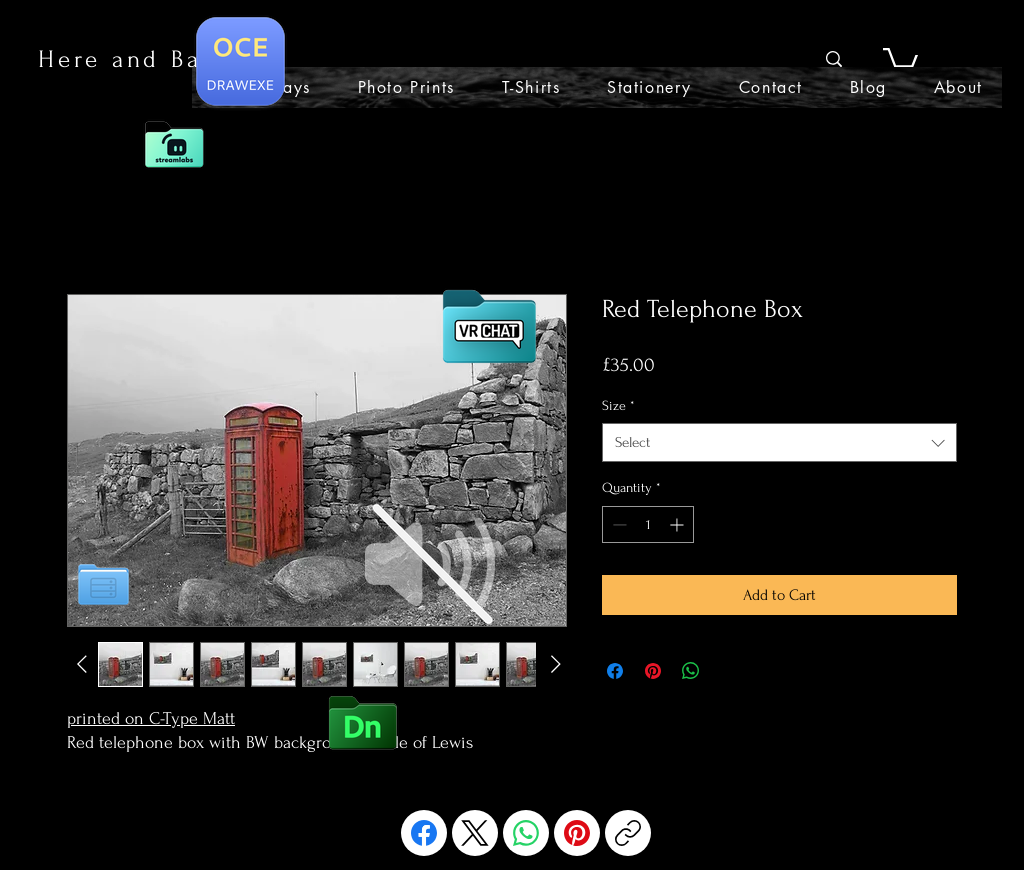 The height and width of the screenshot is (870, 1024). I want to click on indicates audio is muted, so click(430, 564).